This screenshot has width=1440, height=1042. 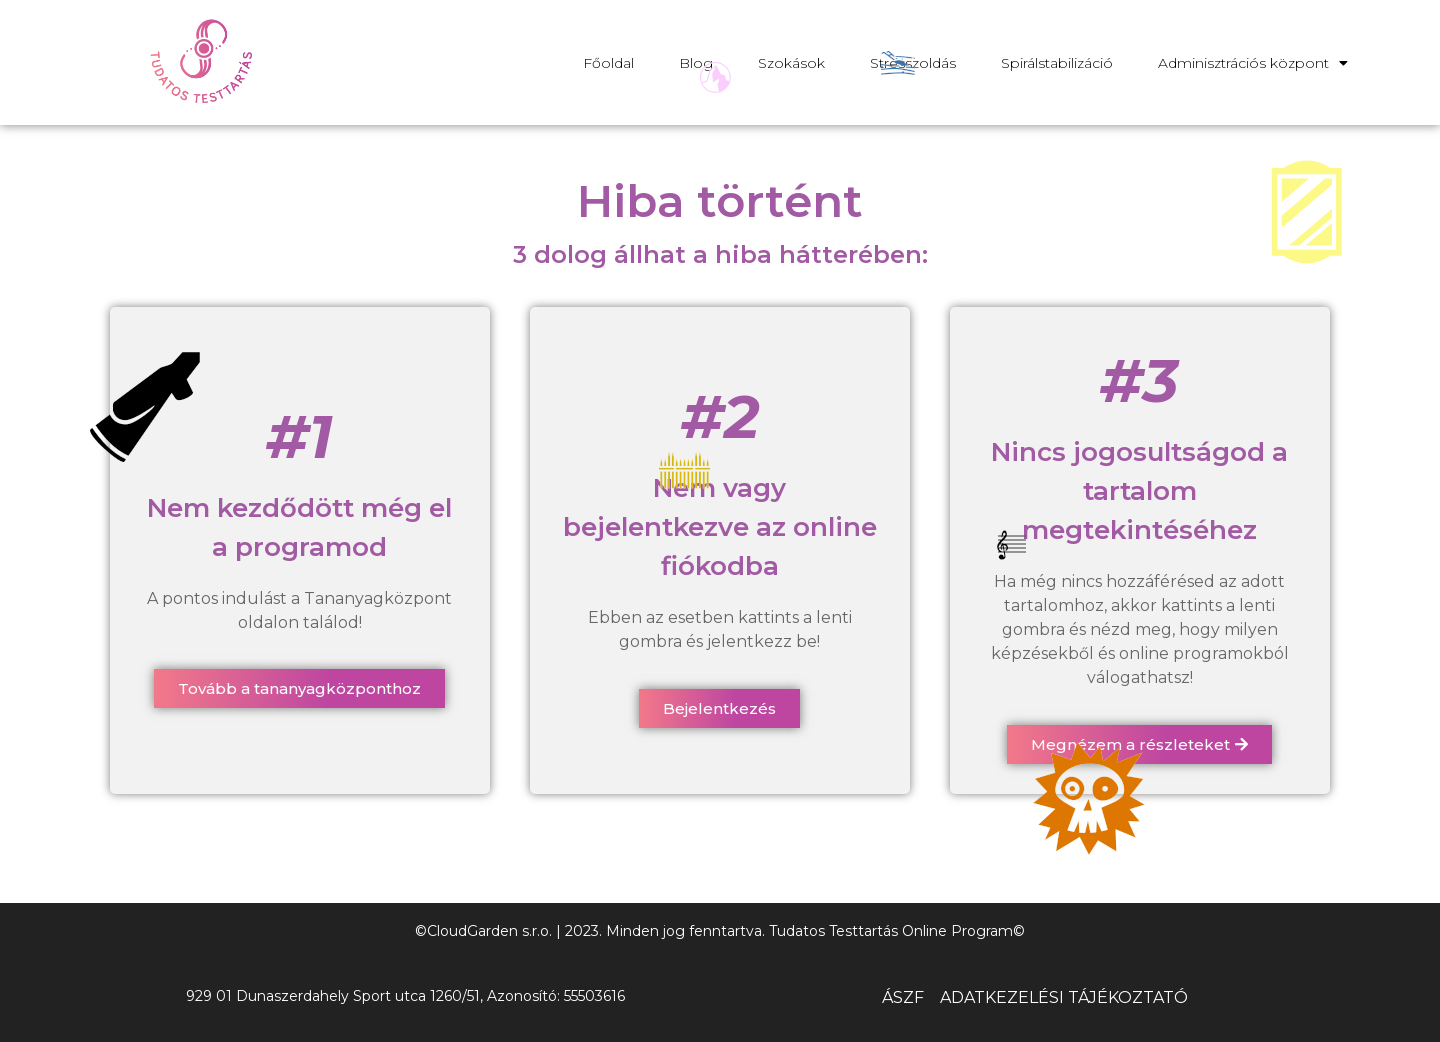 What do you see at coordinates (1089, 798) in the screenshot?
I see `indicates a surprise enemy encounter or ambush` at bounding box center [1089, 798].